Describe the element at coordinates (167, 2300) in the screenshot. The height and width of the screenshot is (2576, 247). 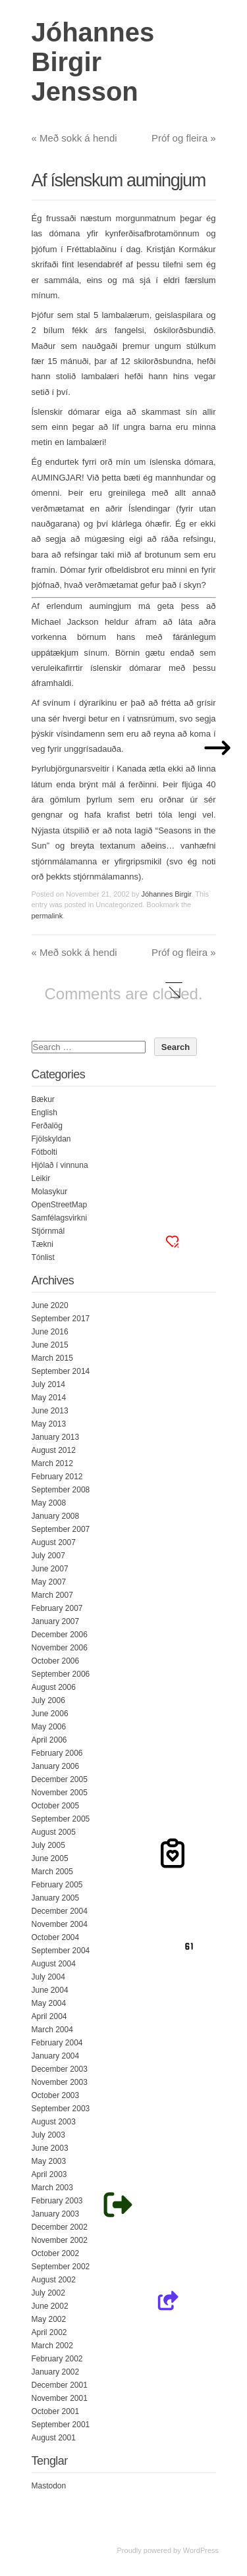
I see `share content to another app or platform` at that location.